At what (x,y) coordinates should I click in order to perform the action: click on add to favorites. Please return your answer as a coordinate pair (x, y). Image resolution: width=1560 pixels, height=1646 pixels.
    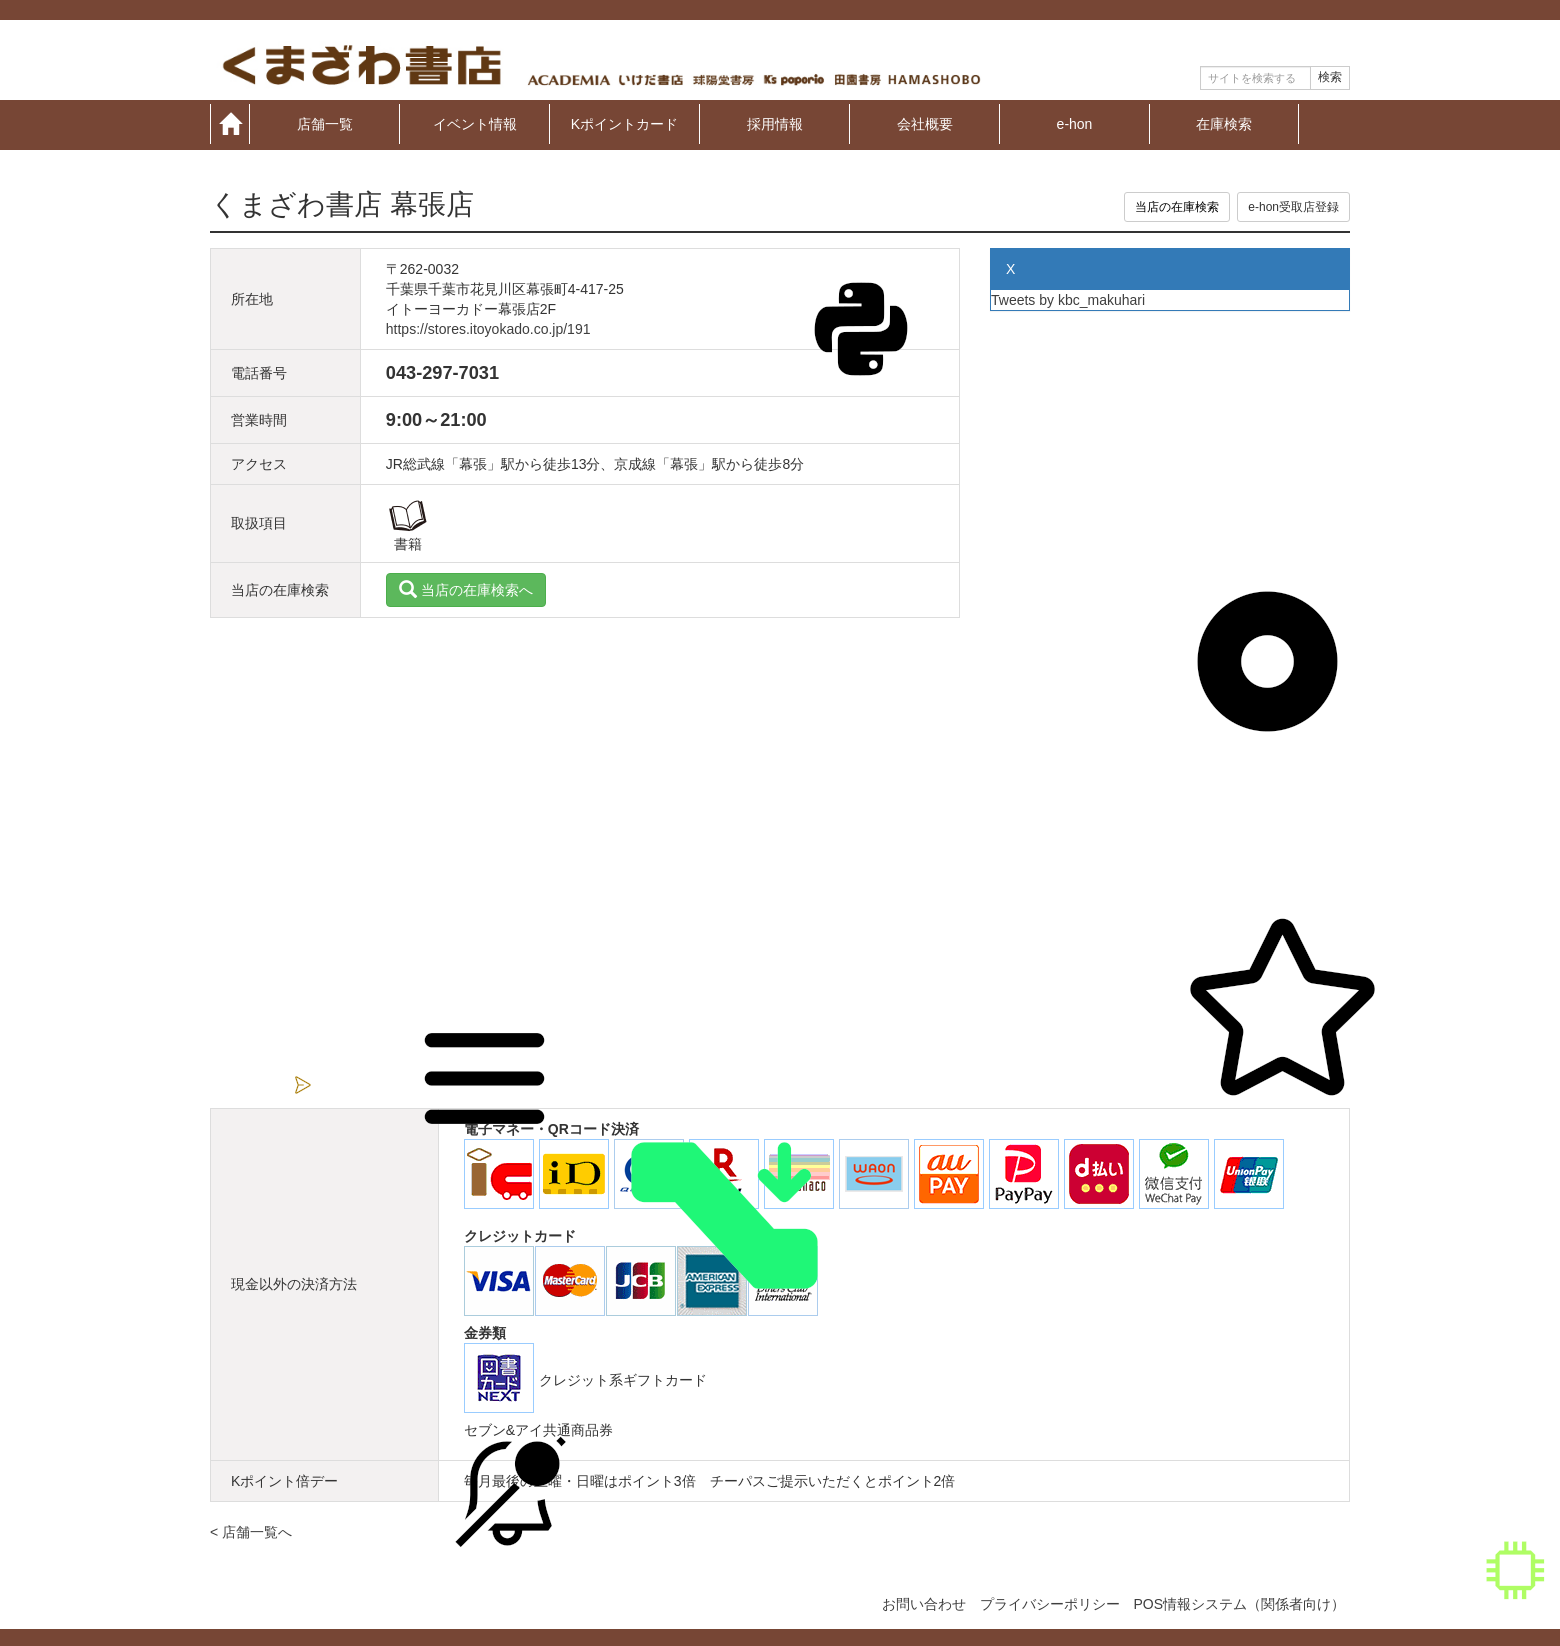
    Looking at the image, I should click on (1282, 1009).